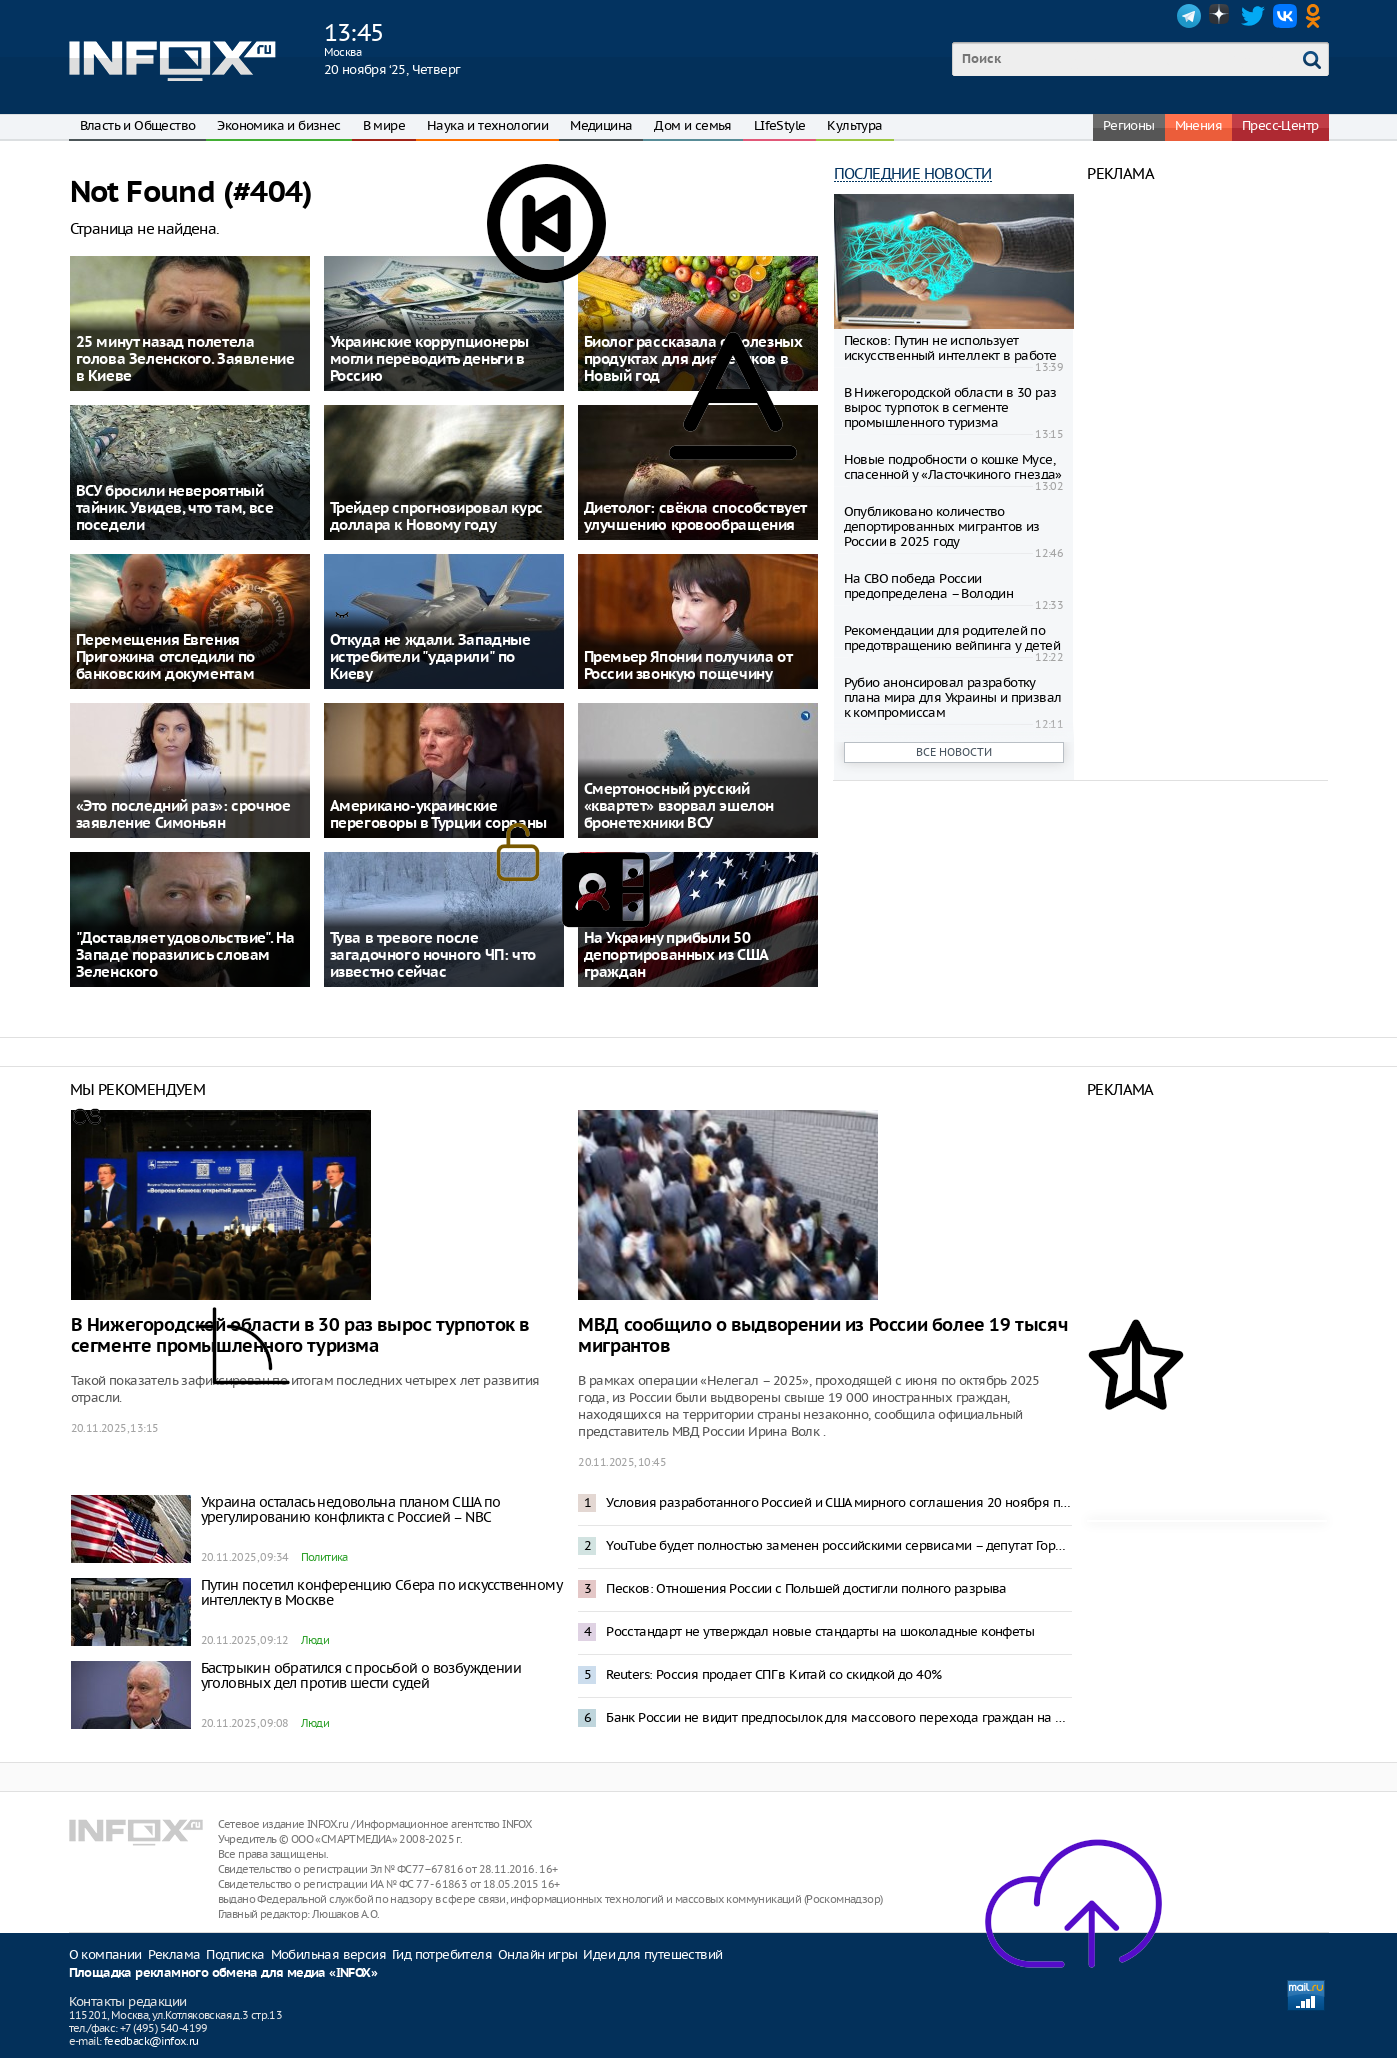 This screenshot has width=1397, height=2058. What do you see at coordinates (1073, 1903) in the screenshot?
I see `upload file to cloud storage` at bounding box center [1073, 1903].